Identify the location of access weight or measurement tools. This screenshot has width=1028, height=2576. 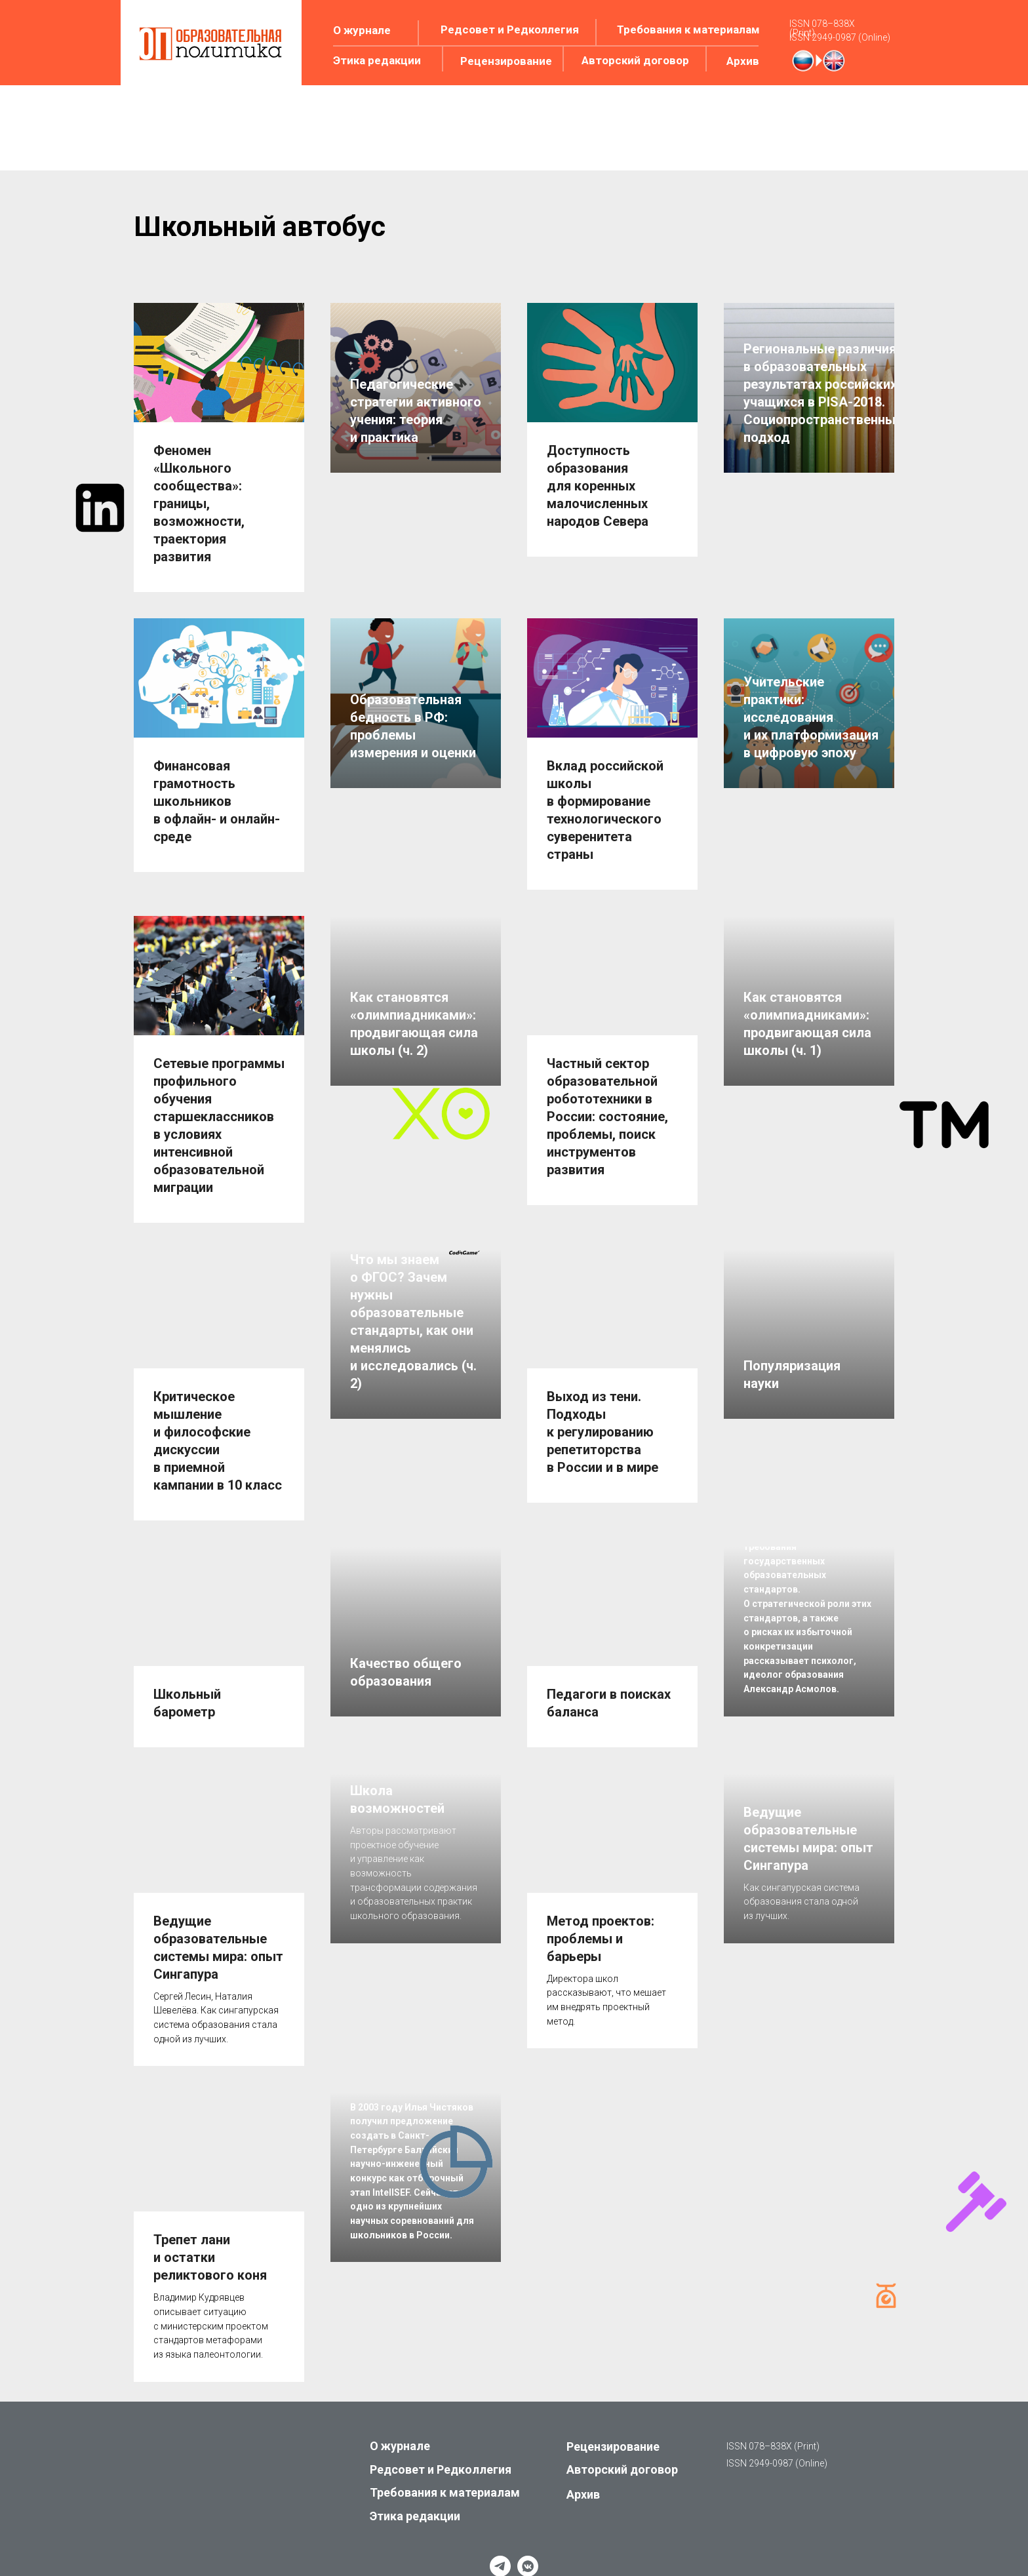
(886, 2295).